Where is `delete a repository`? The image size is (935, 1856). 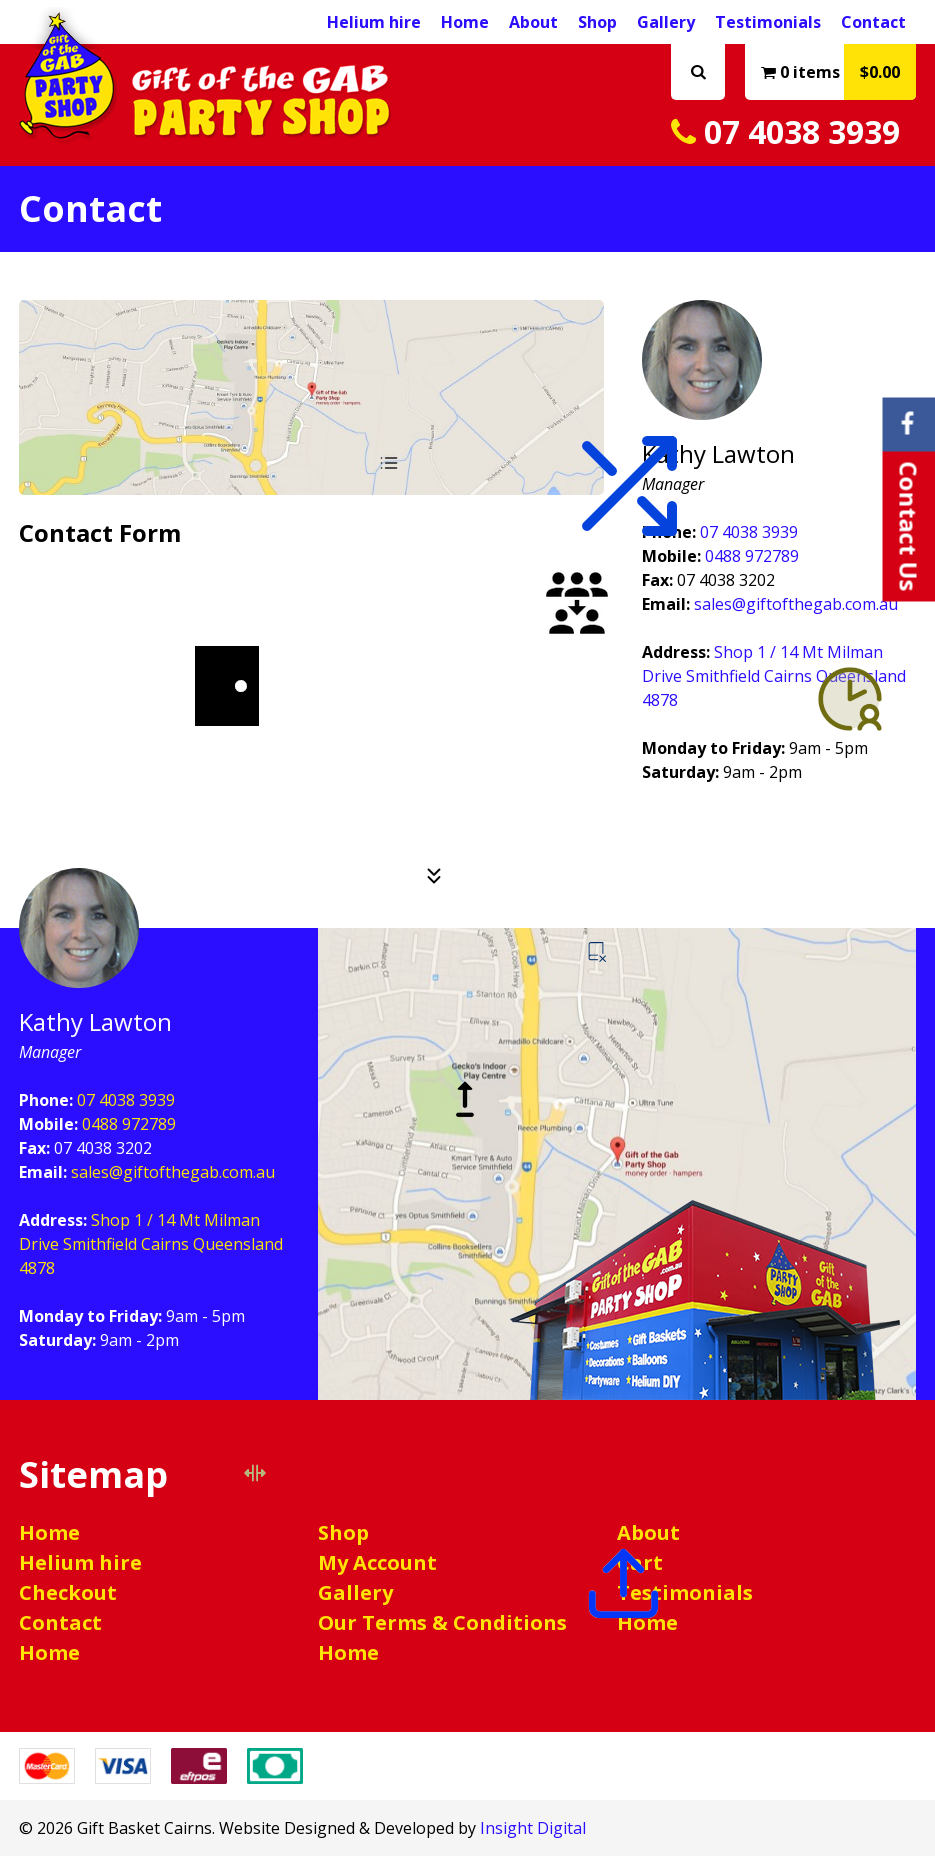 delete a repository is located at coordinates (596, 952).